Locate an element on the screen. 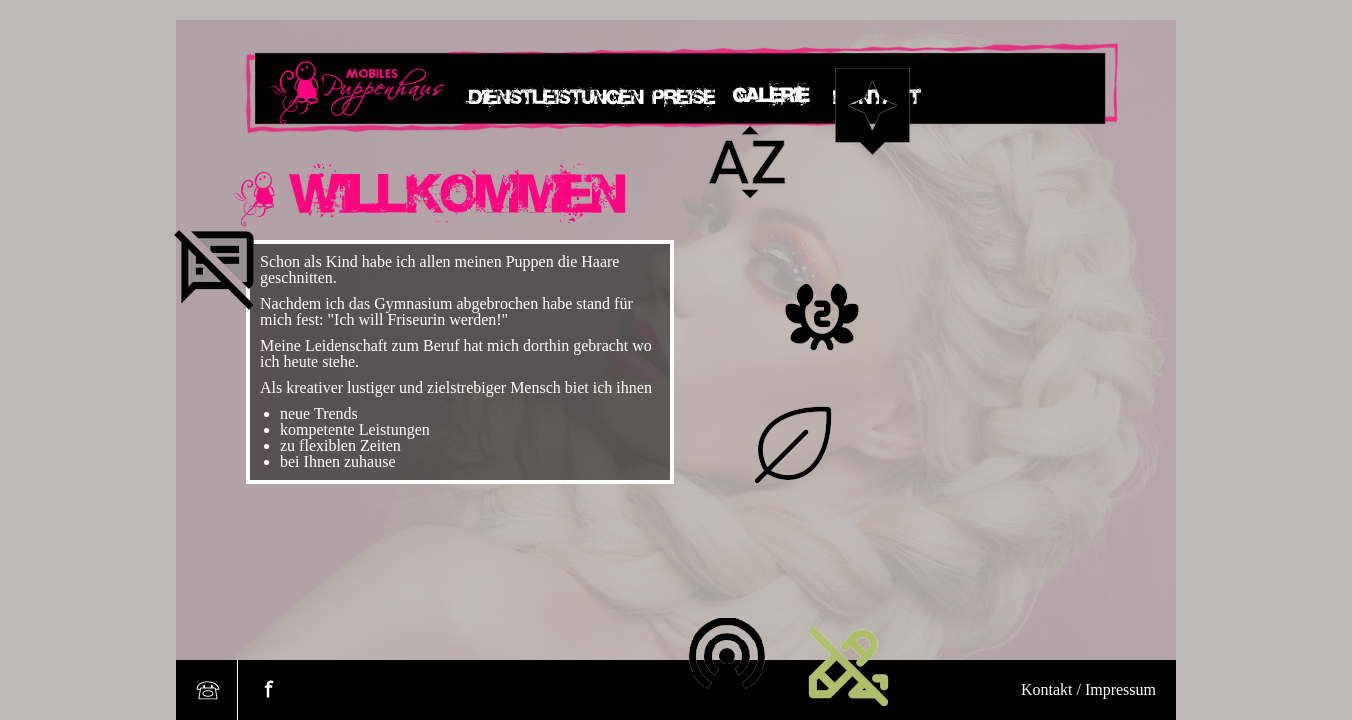  disable text highlighting mode is located at coordinates (848, 666).